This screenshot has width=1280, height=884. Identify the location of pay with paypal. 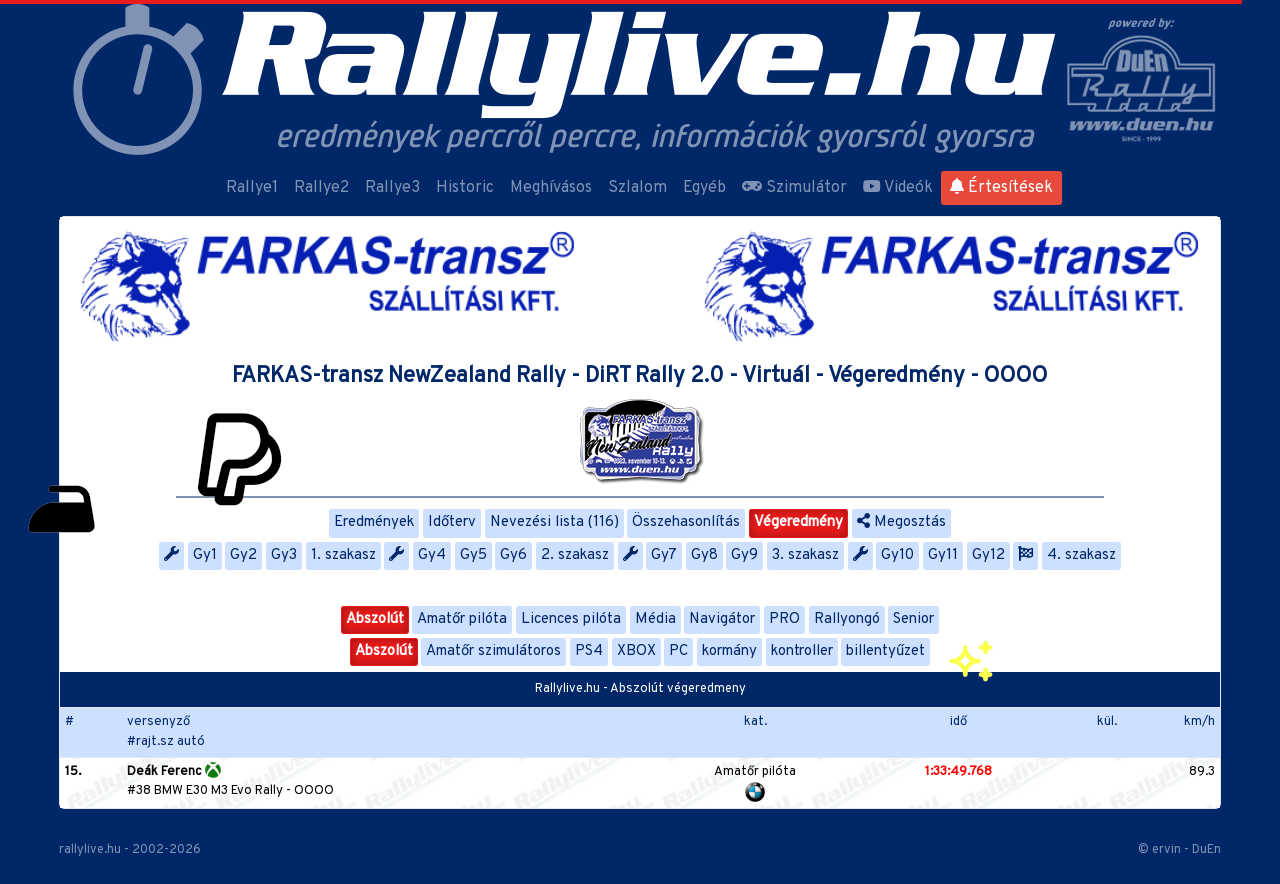
(239, 459).